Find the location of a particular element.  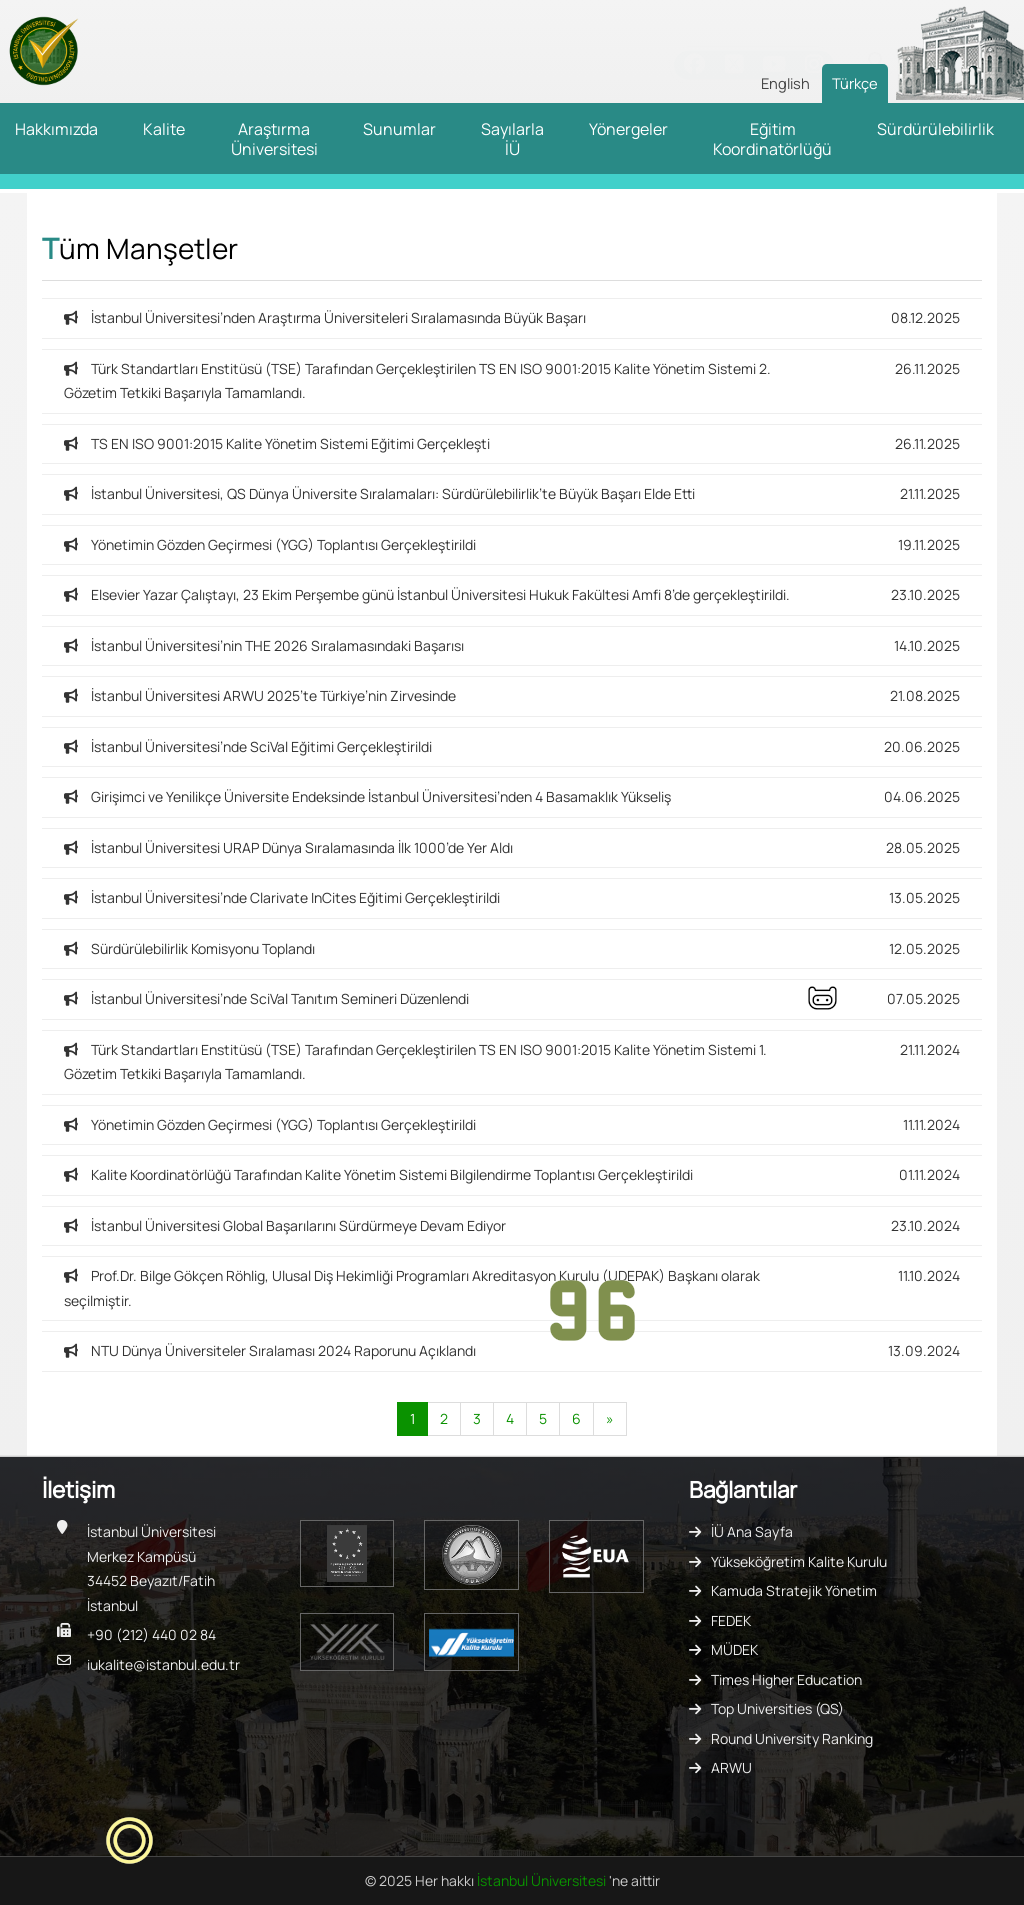

finn the human character icon from adventure time is located at coordinates (822, 997).